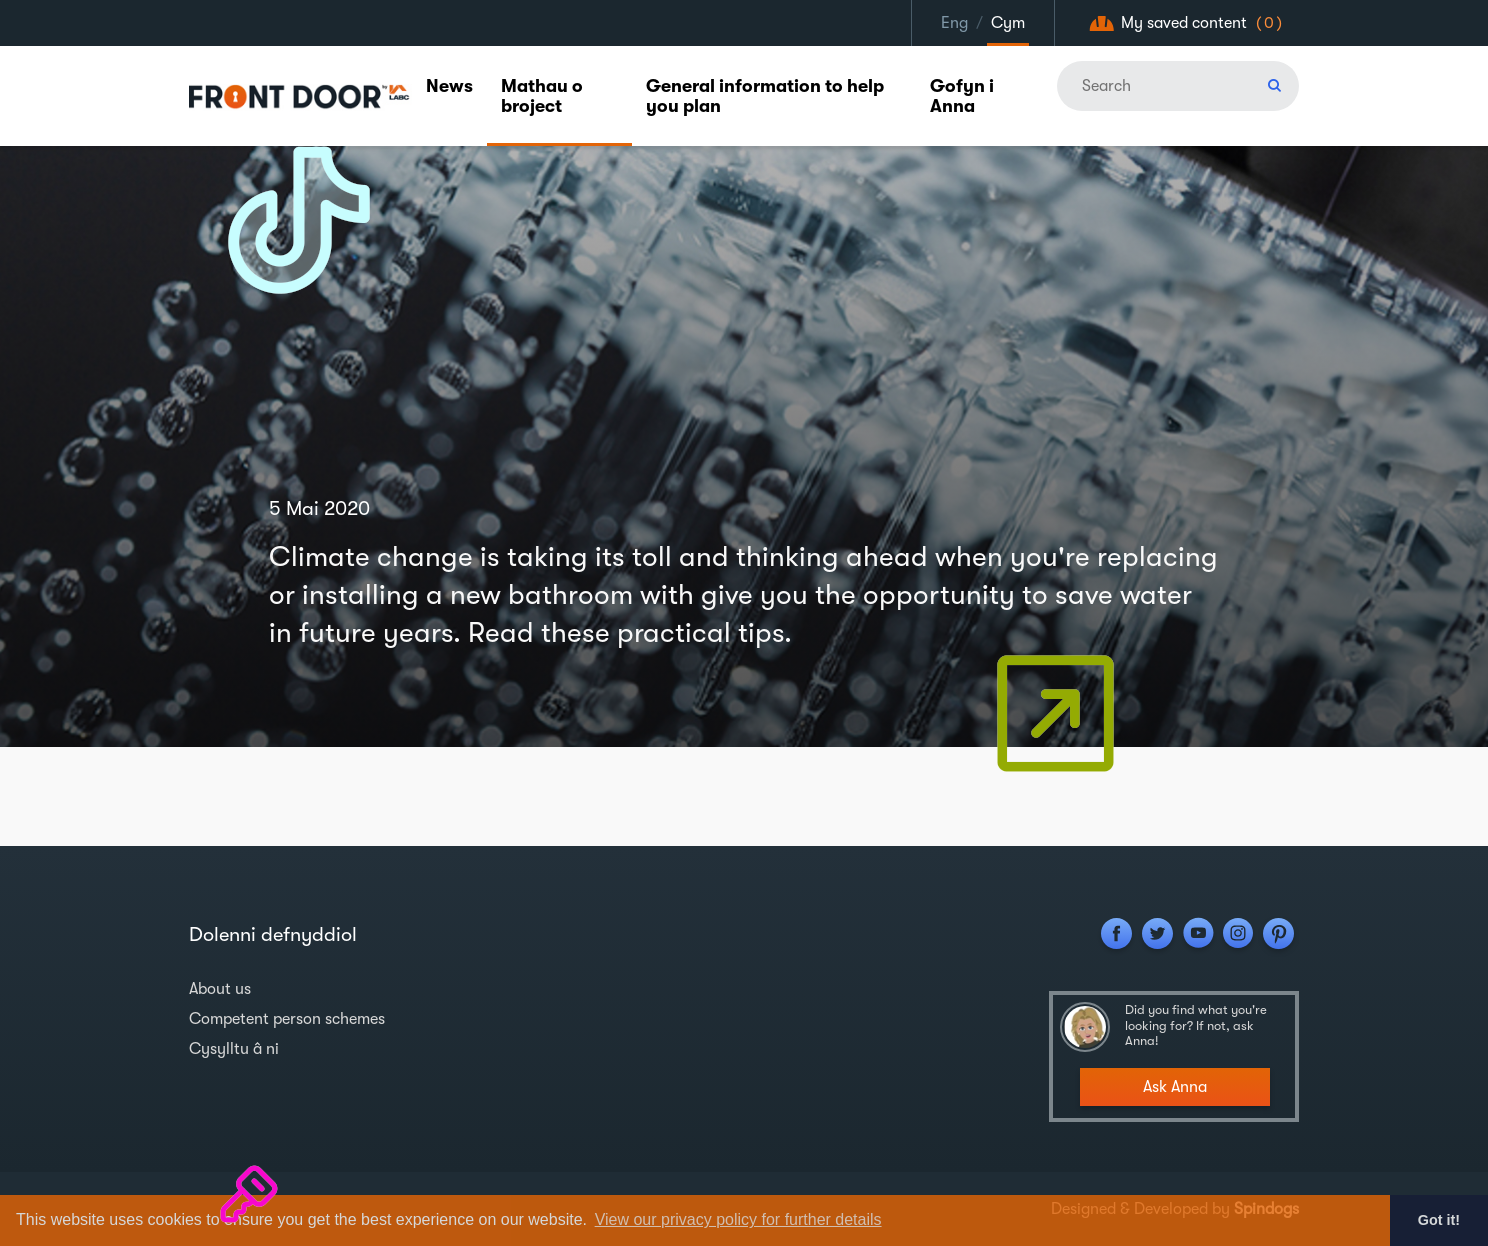 Image resolution: width=1488 pixels, height=1246 pixels. What do you see at coordinates (299, 223) in the screenshot?
I see `open TikTok app` at bounding box center [299, 223].